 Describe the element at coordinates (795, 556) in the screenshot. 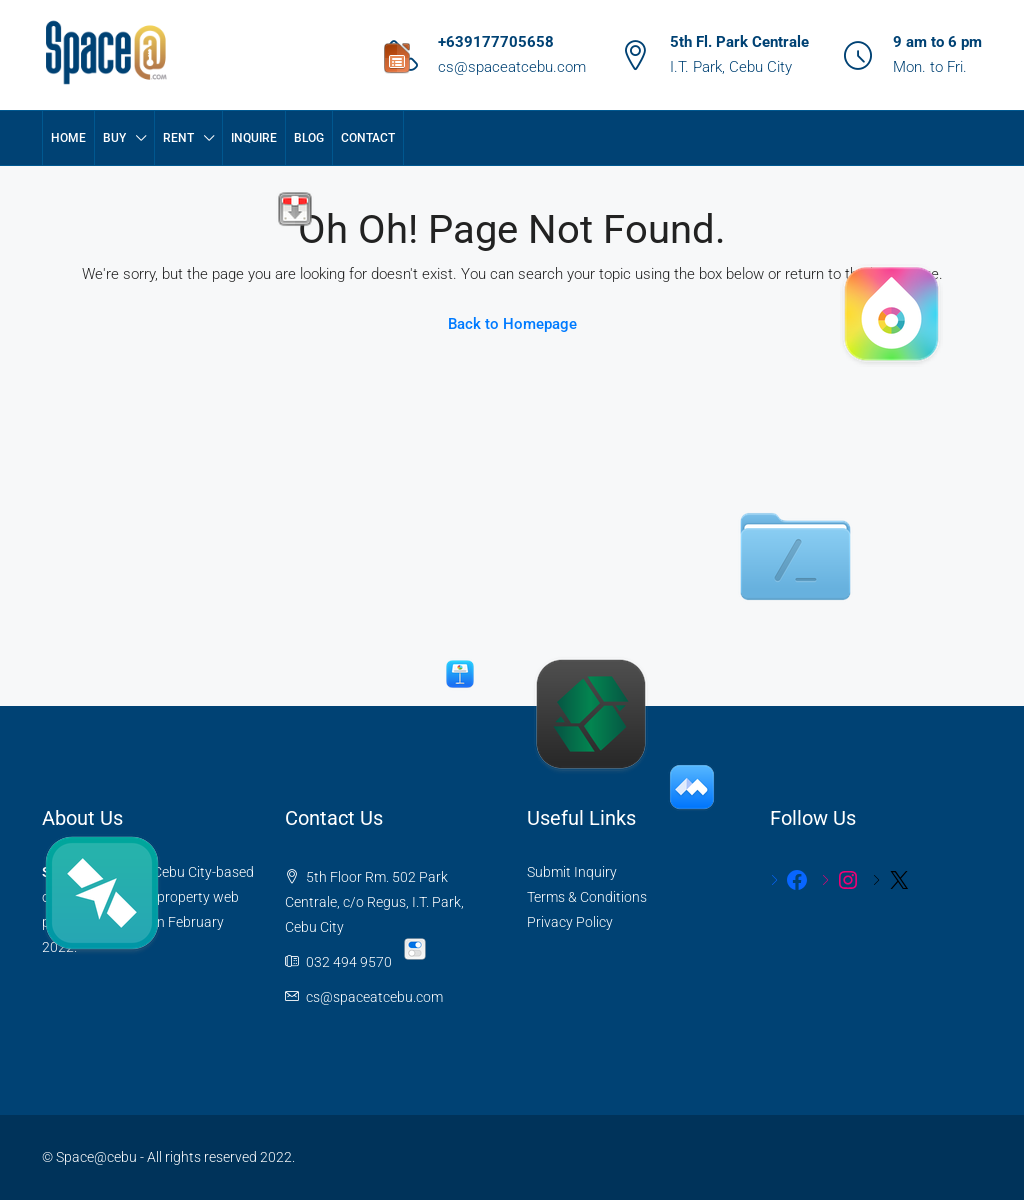

I see `access the root directory` at that location.